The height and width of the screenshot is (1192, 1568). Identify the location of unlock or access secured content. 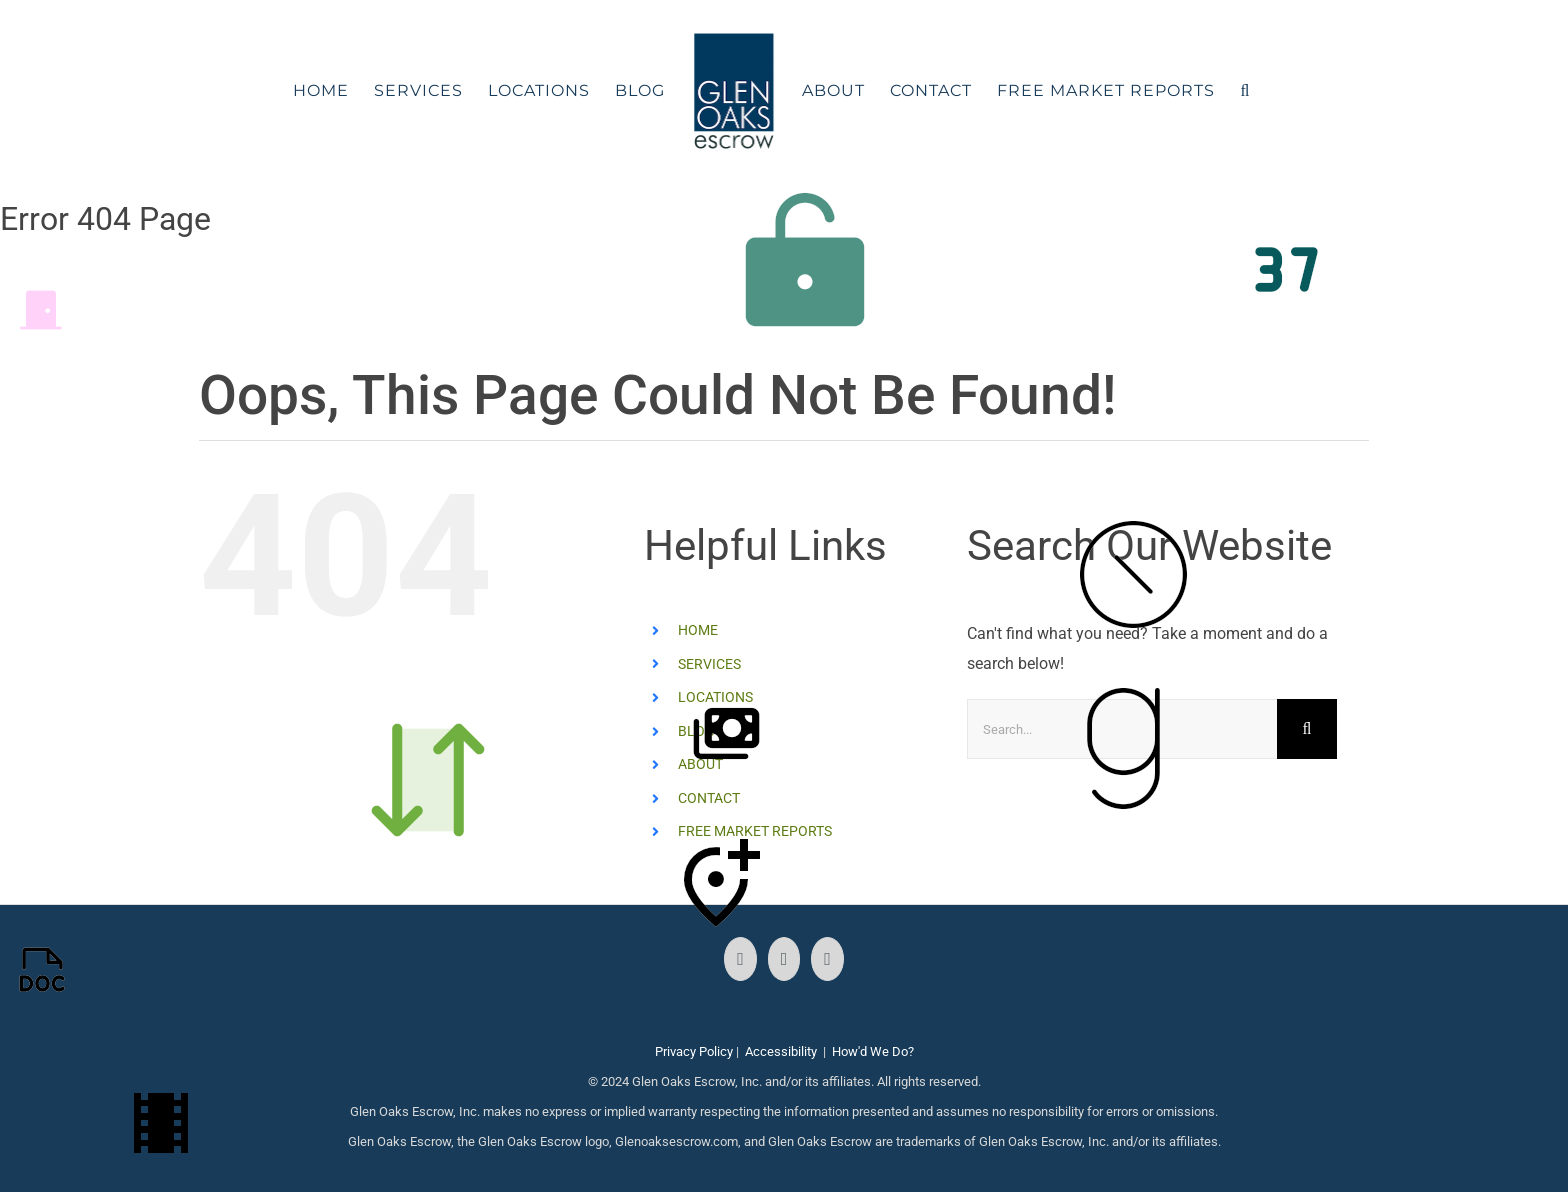
(805, 267).